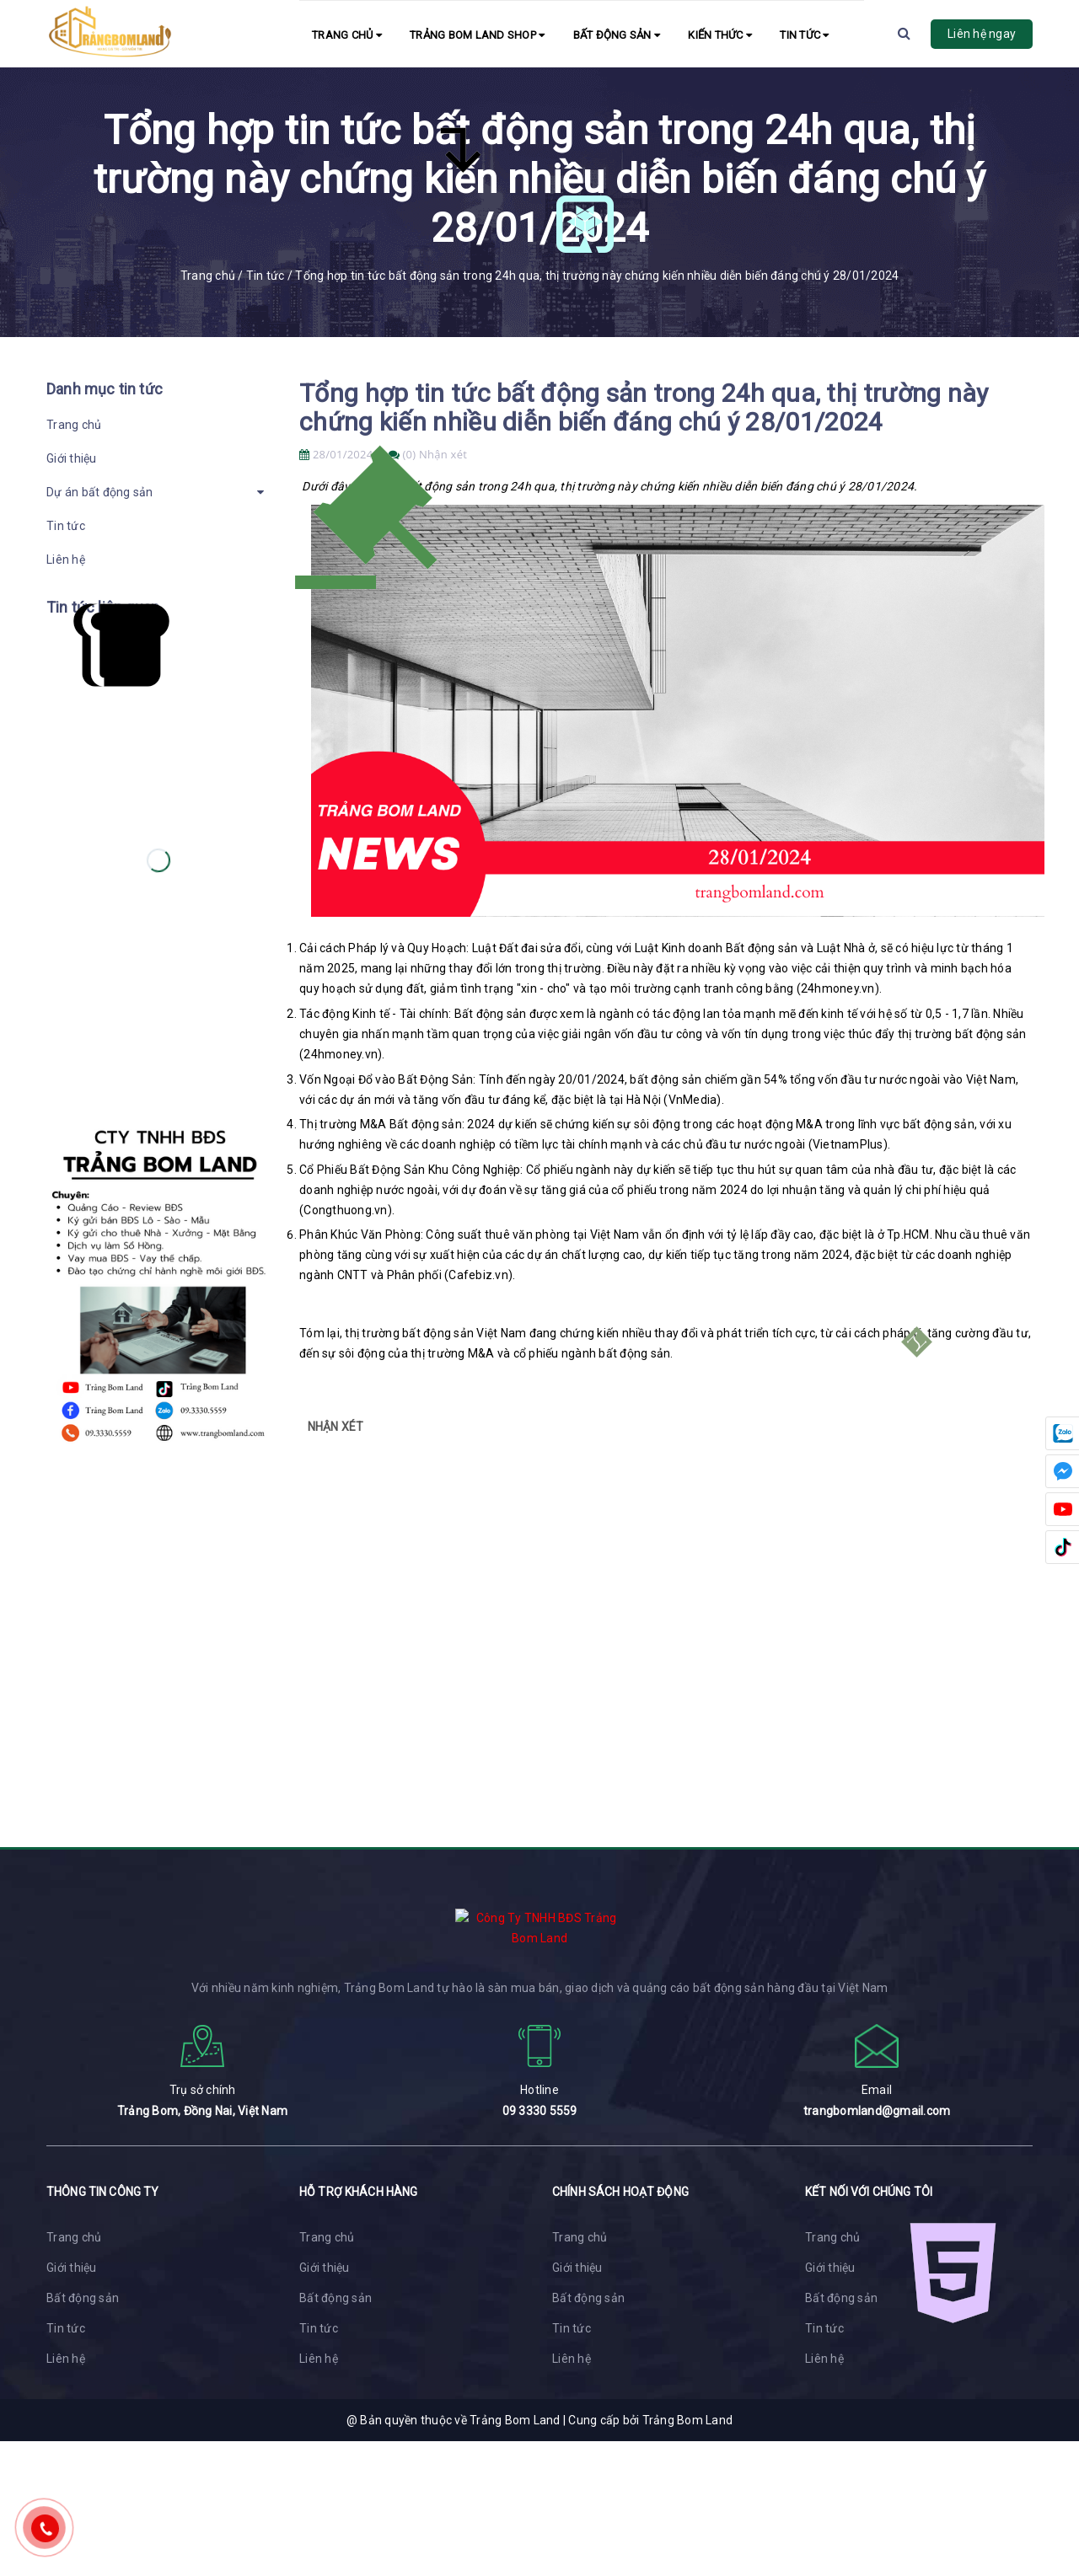 The height and width of the screenshot is (2576, 1079). Describe the element at coordinates (916, 1342) in the screenshot. I see `svg.js library logo` at that location.